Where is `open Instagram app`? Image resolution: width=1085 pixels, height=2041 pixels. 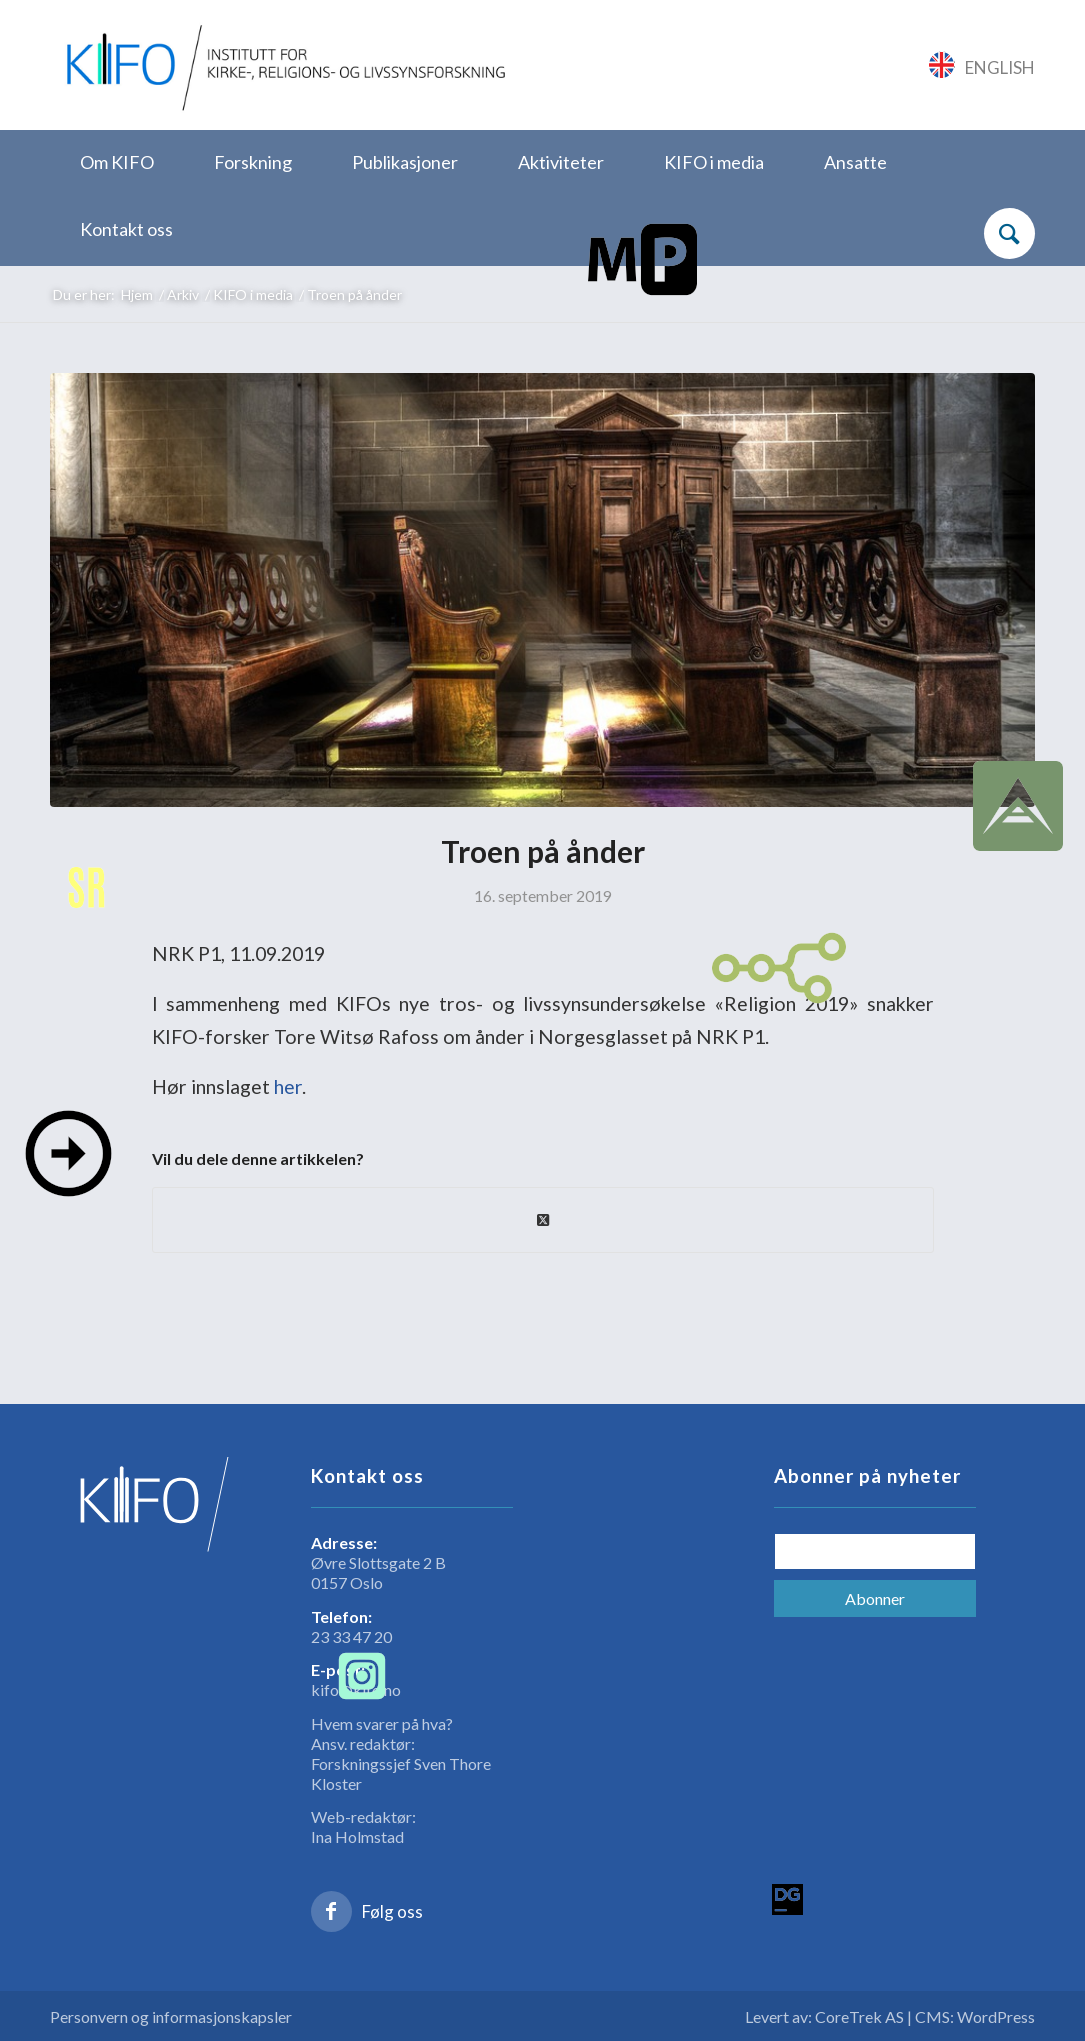
open Instagram app is located at coordinates (362, 1676).